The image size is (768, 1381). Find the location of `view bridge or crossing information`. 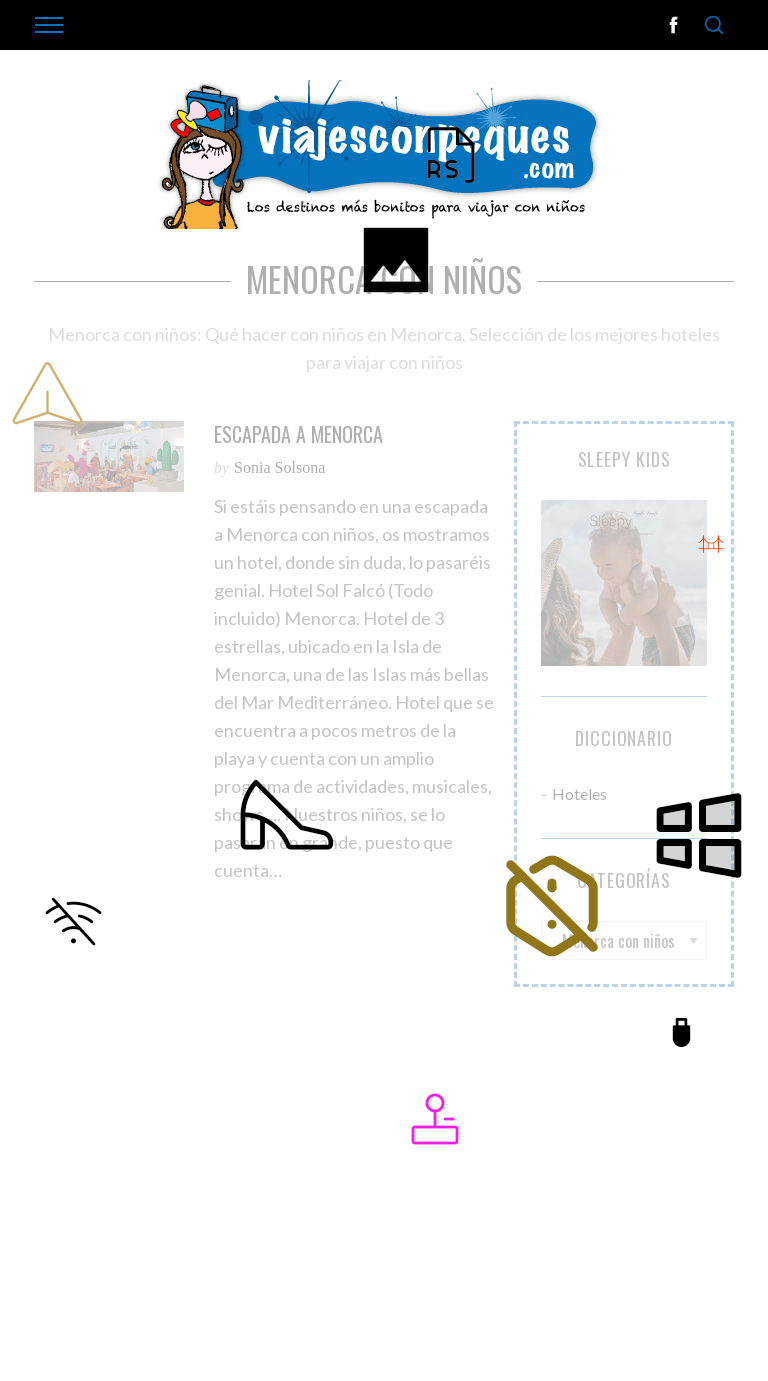

view bridge or crossing information is located at coordinates (711, 544).